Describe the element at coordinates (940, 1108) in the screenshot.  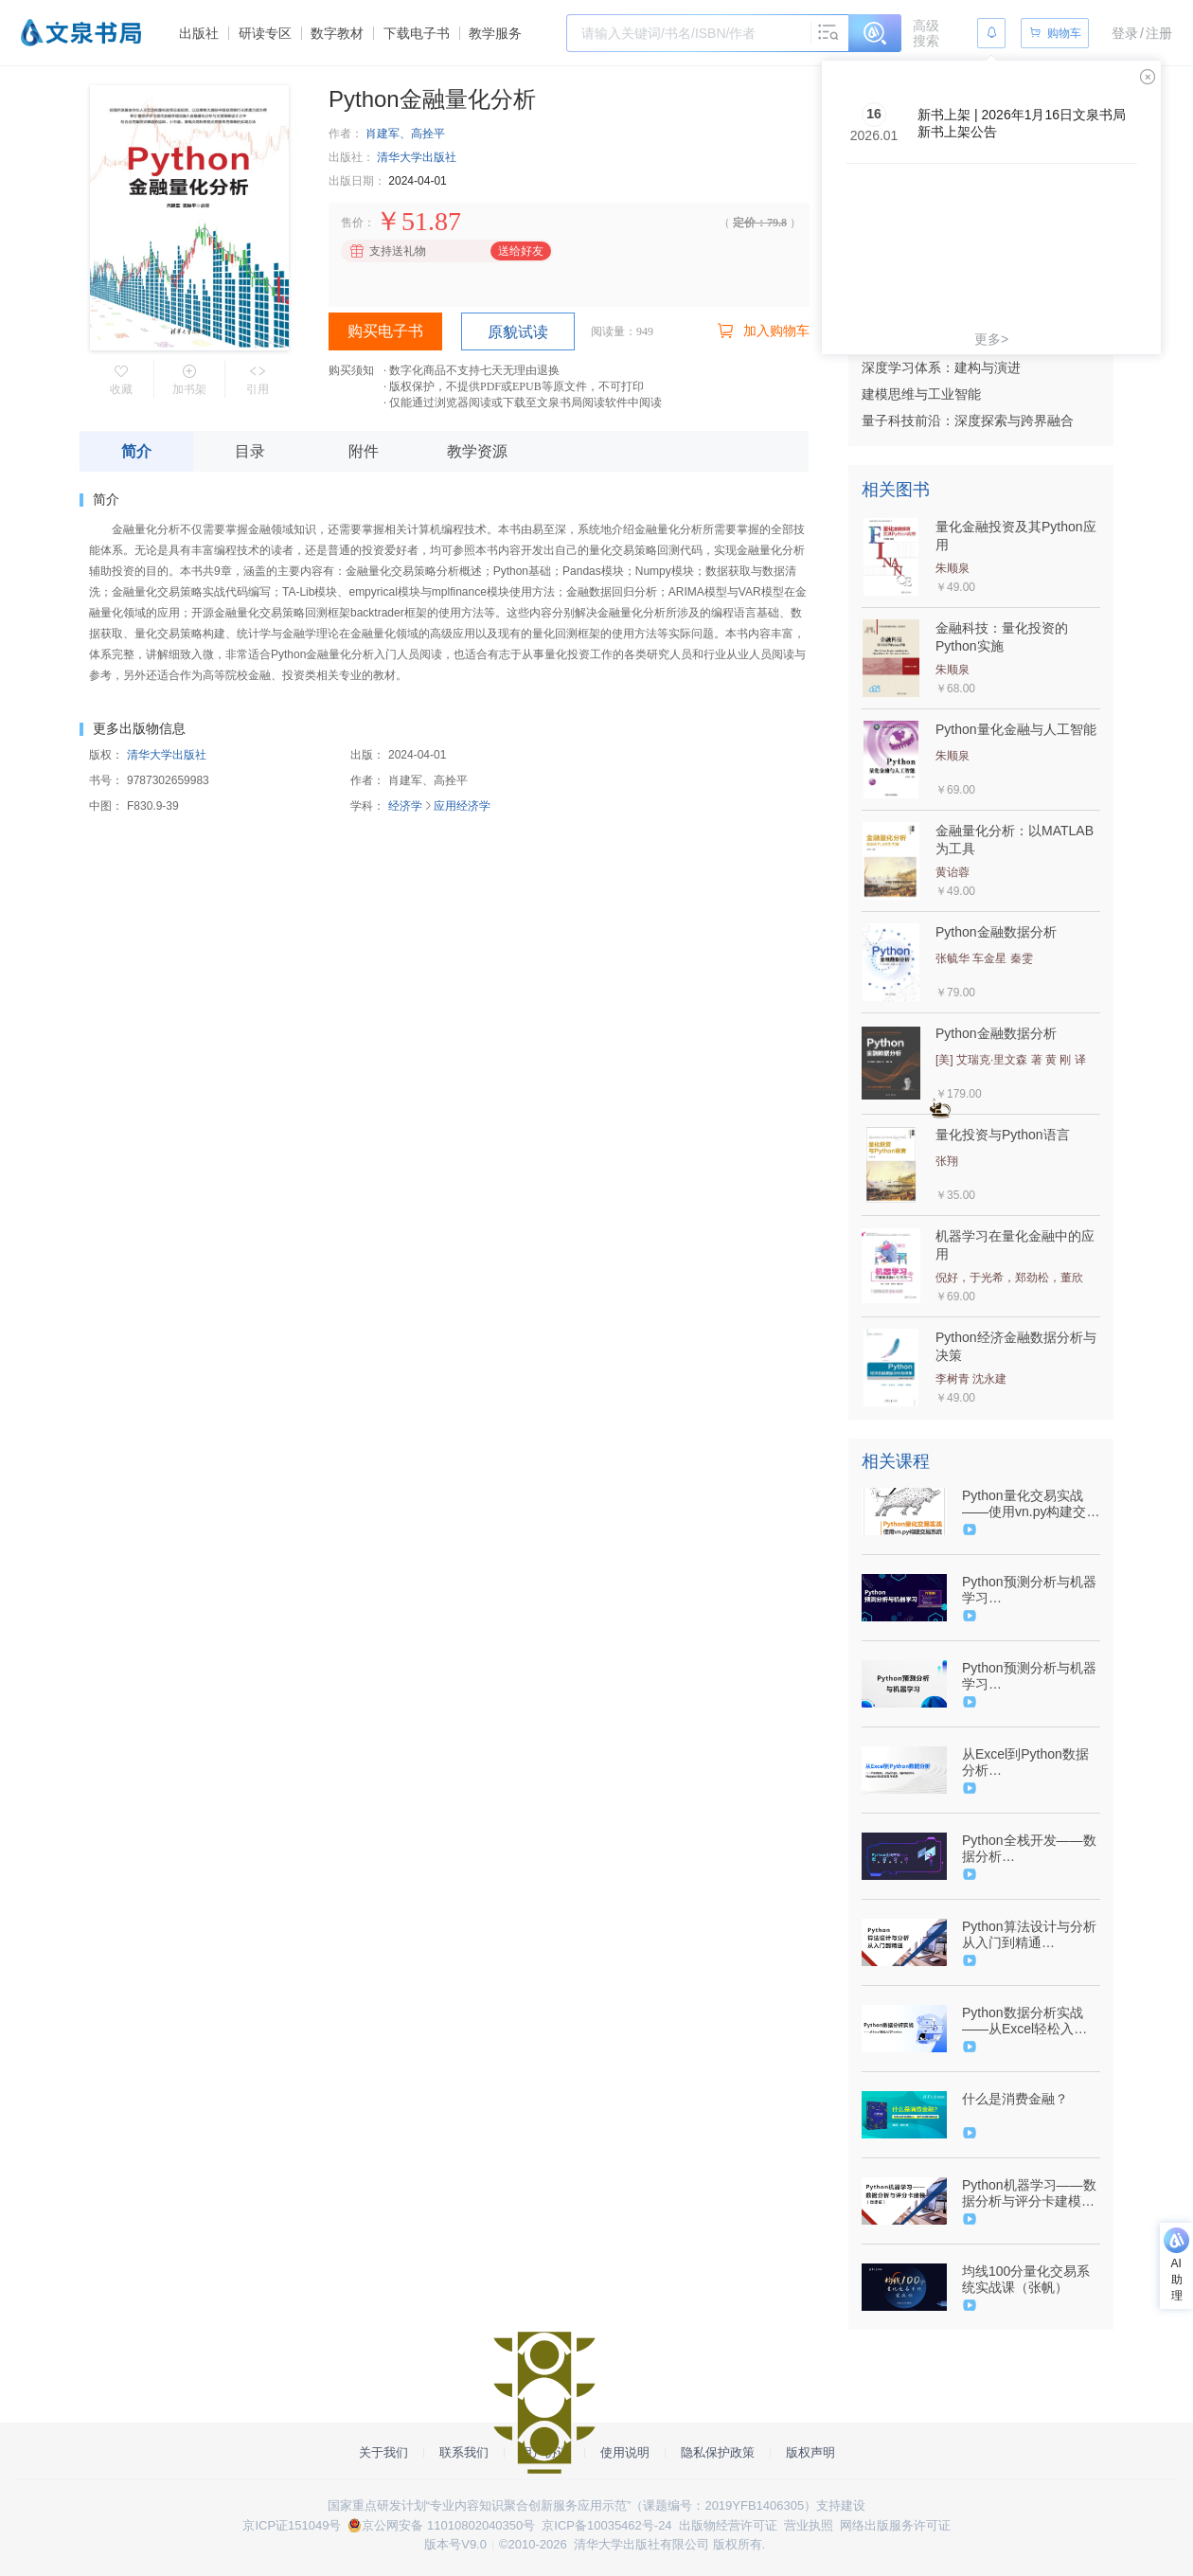
I see `select mini-submarine vehicle or unit` at that location.